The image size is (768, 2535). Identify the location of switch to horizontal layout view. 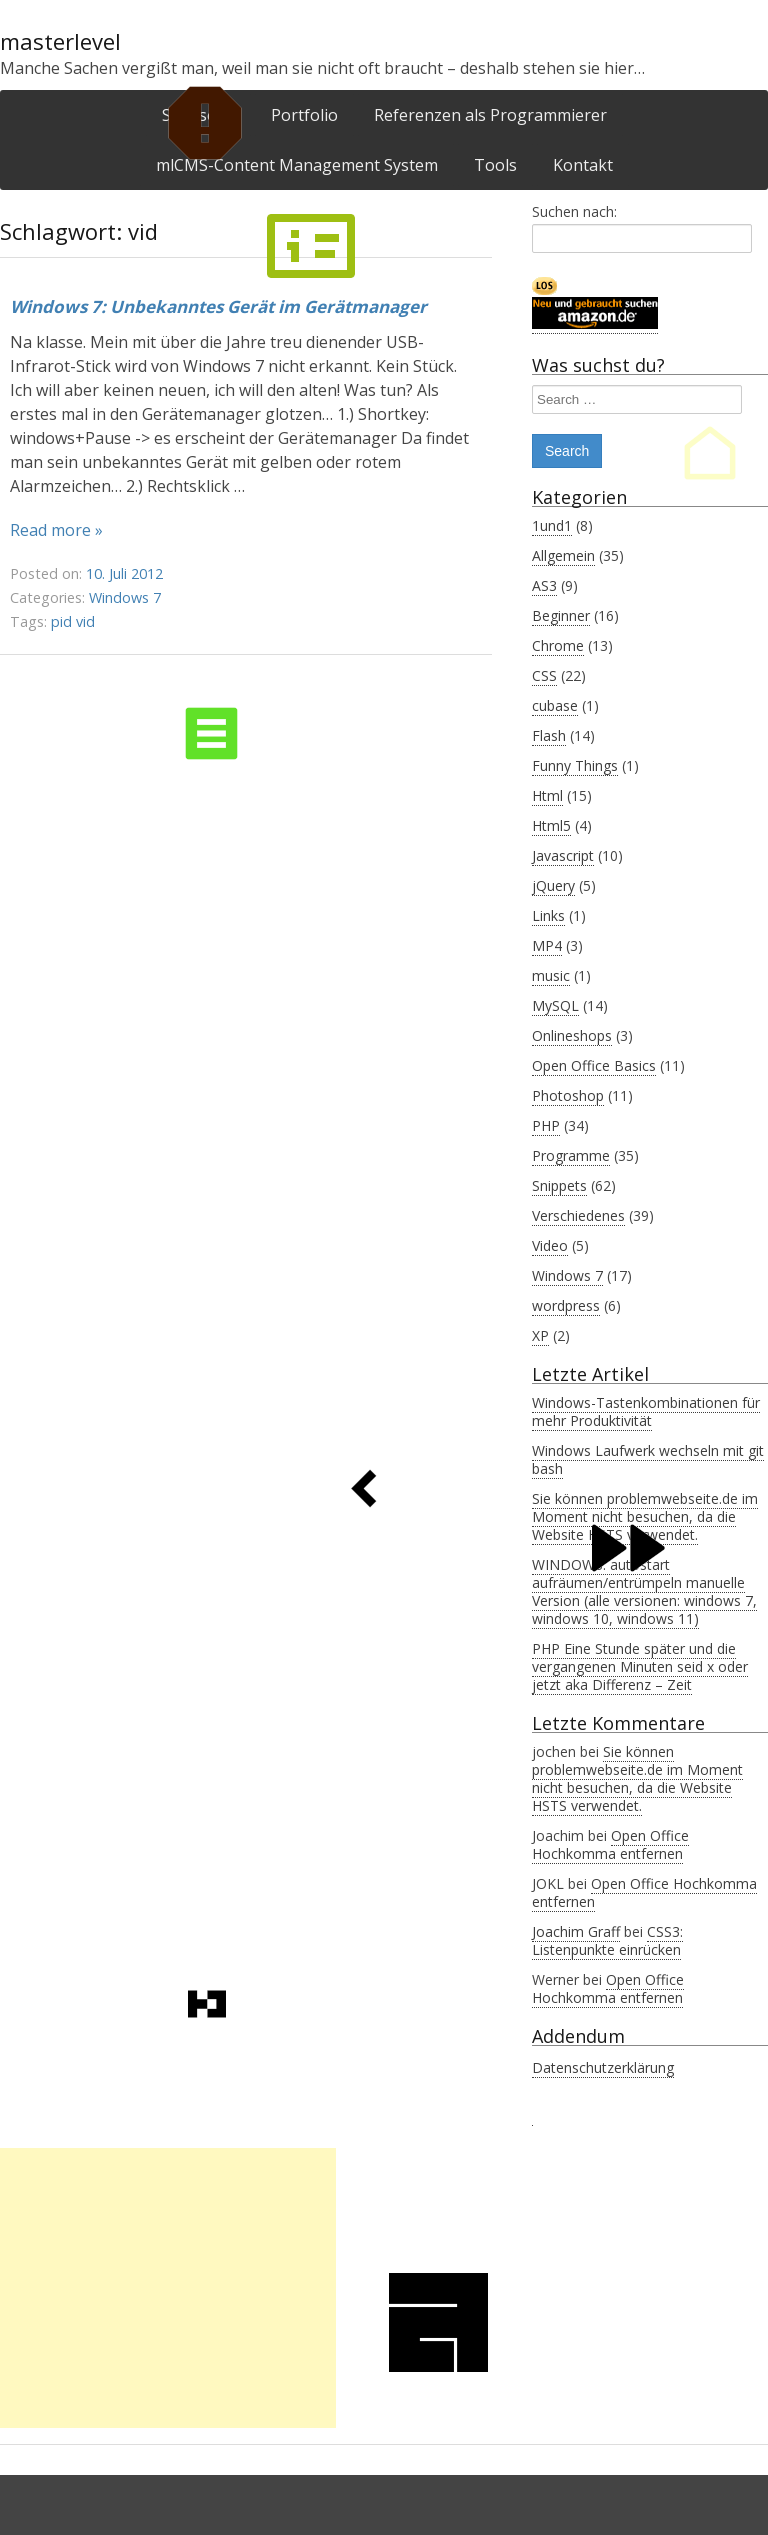
(211, 733).